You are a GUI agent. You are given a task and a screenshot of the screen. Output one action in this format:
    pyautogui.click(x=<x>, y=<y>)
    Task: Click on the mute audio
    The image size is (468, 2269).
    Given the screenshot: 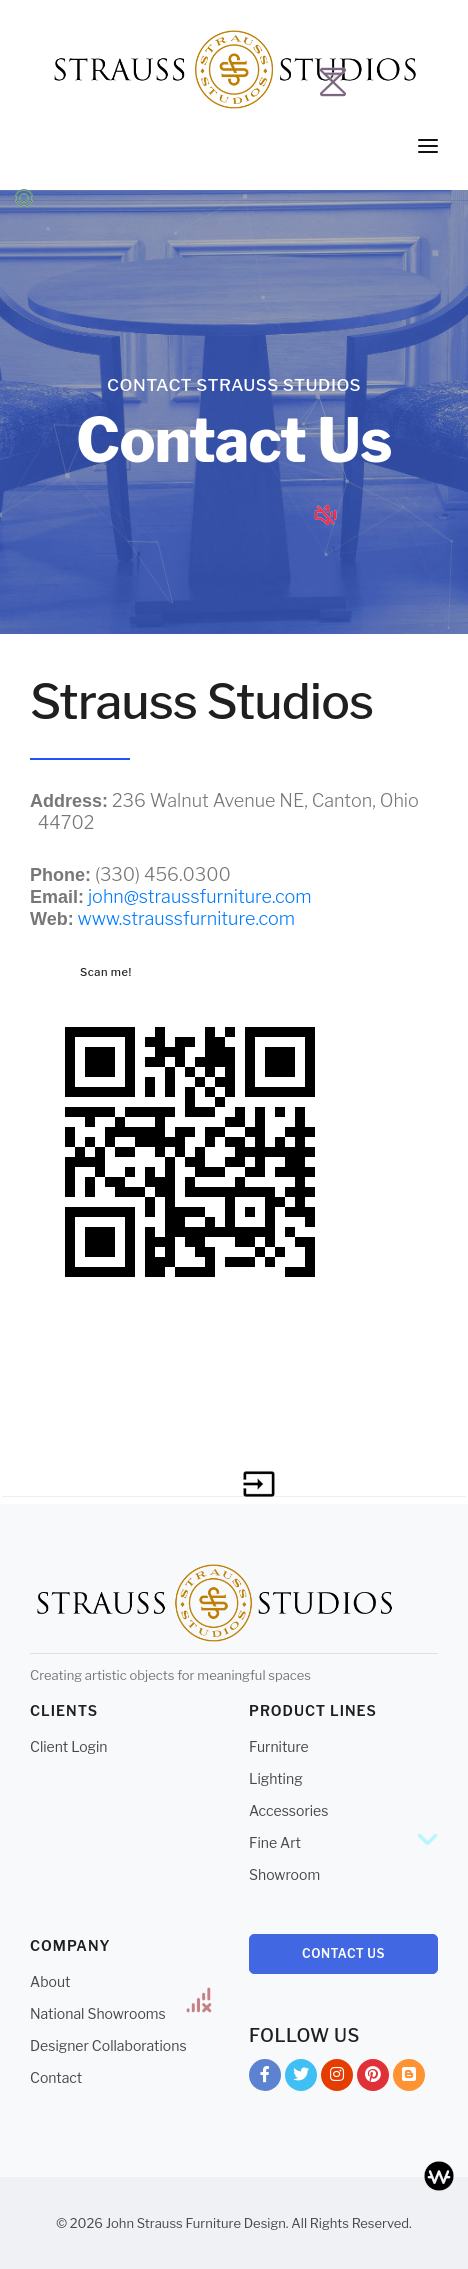 What is the action you would take?
    pyautogui.click(x=325, y=515)
    